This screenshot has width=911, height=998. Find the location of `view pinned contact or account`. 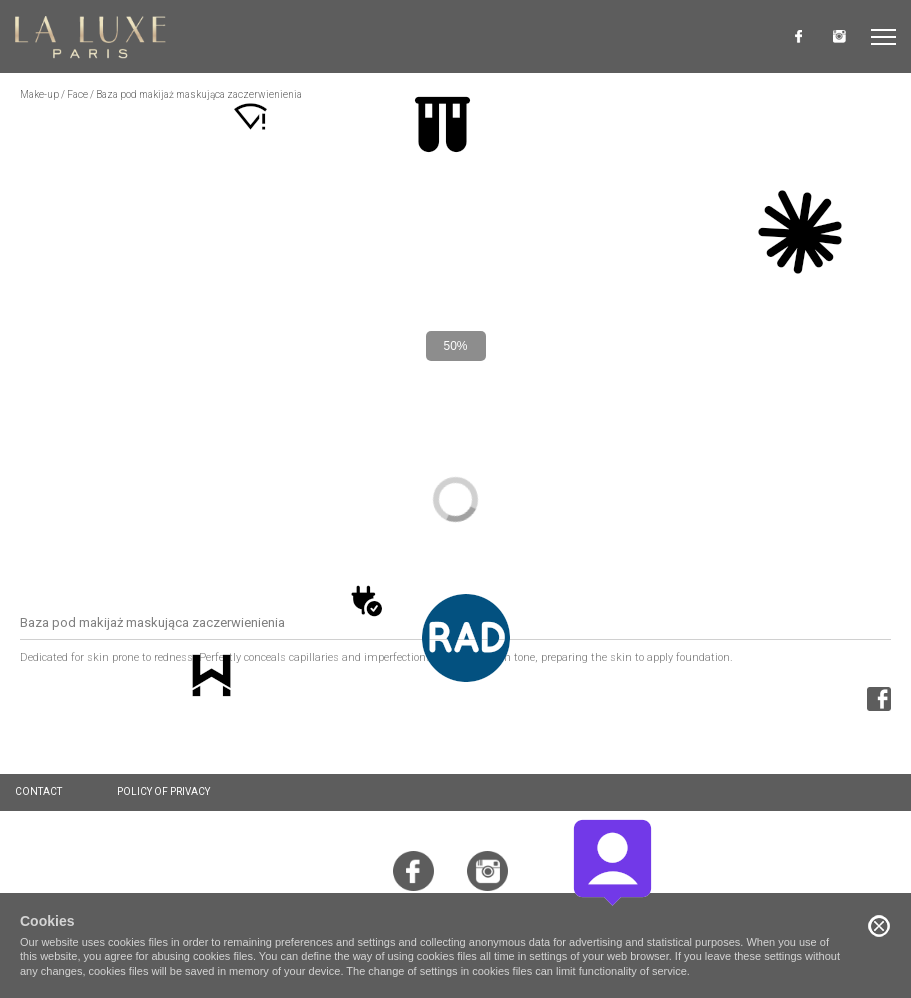

view pinned contact or account is located at coordinates (612, 858).